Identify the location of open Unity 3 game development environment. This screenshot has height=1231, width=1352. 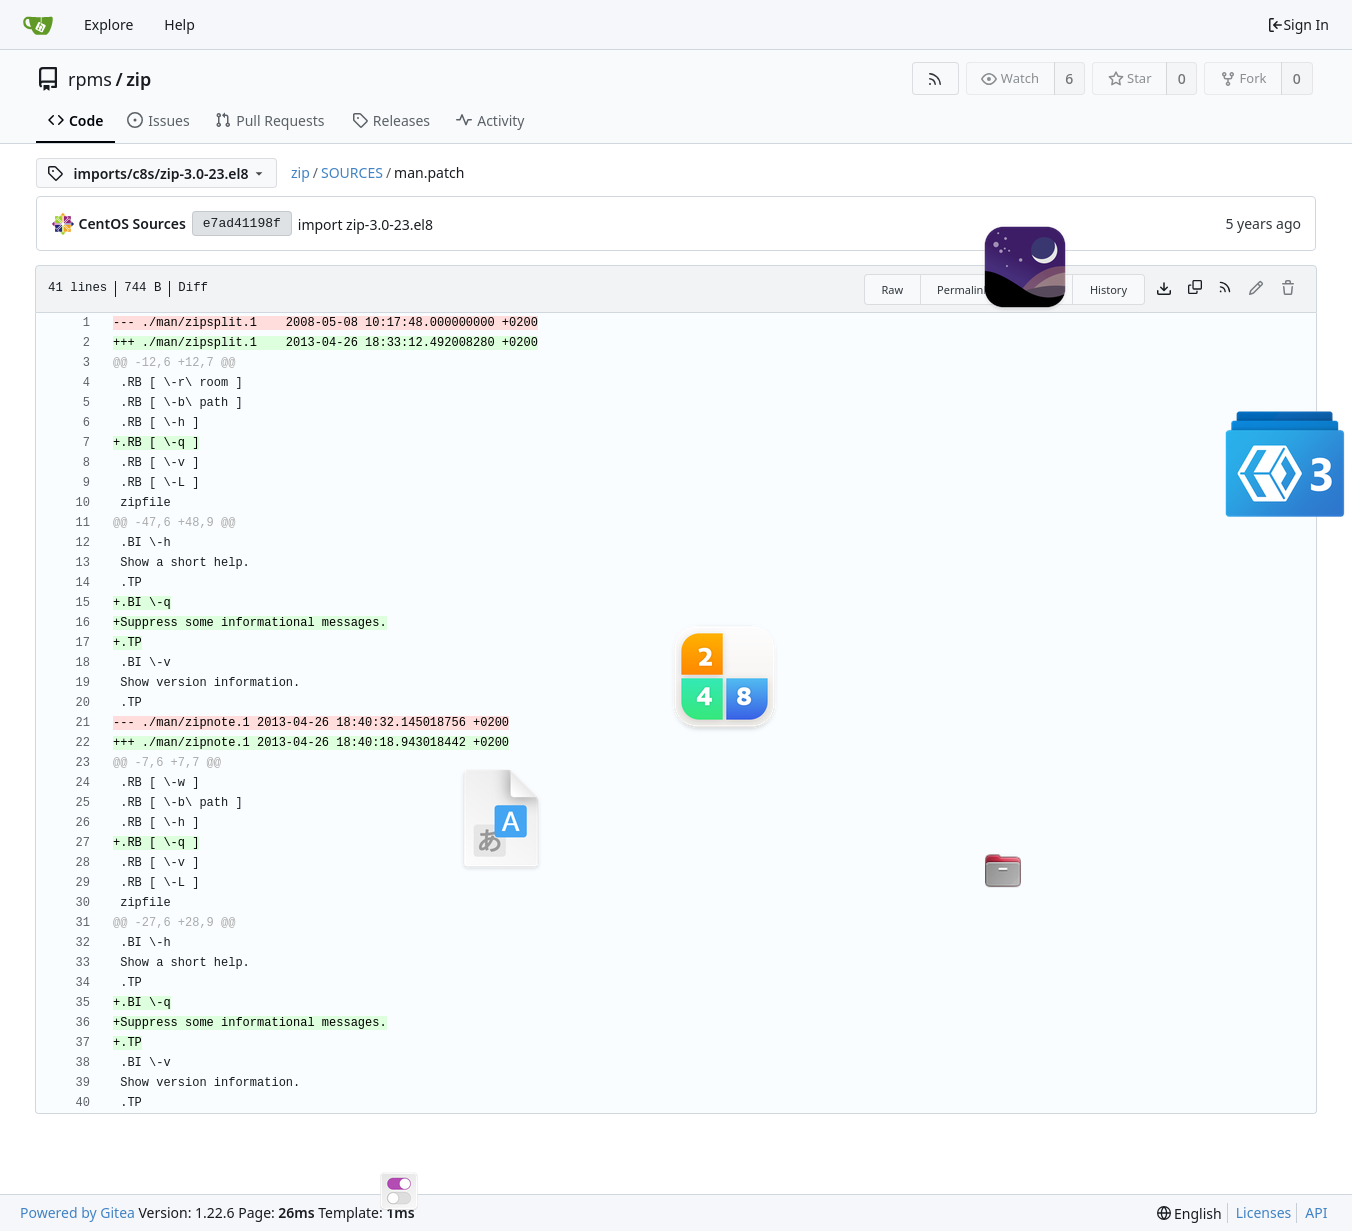
(1284, 466).